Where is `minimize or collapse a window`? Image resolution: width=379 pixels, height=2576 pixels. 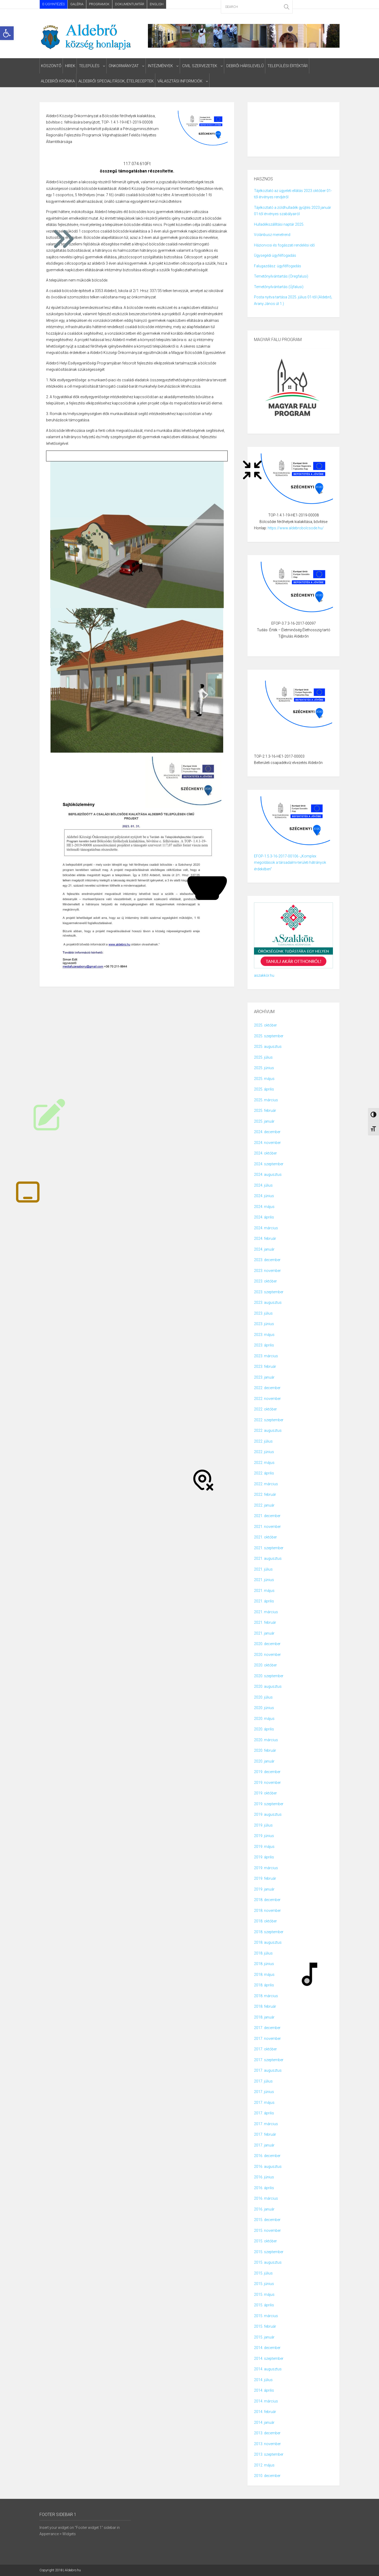
minimize or collapse a window is located at coordinates (252, 470).